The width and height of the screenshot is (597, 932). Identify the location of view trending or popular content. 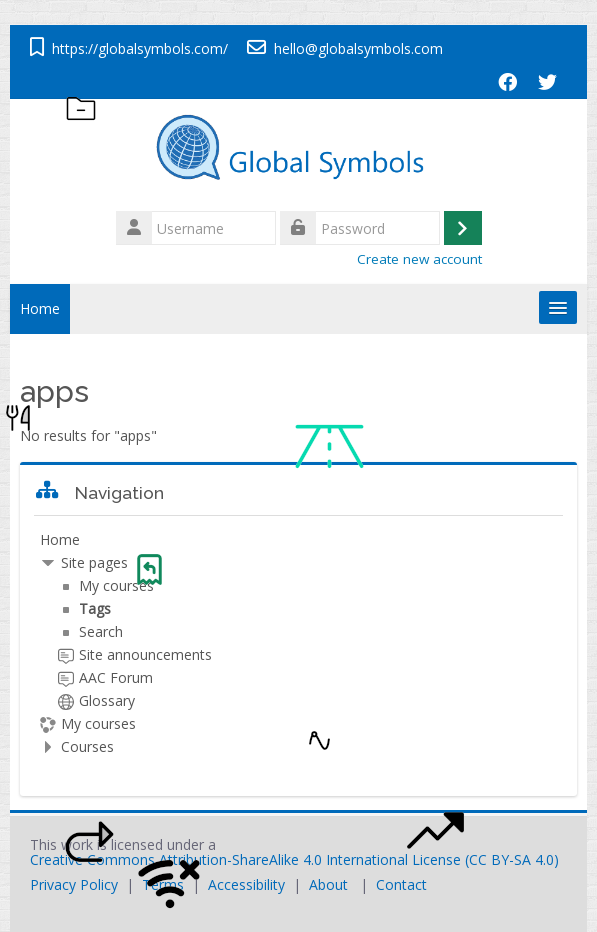
(435, 832).